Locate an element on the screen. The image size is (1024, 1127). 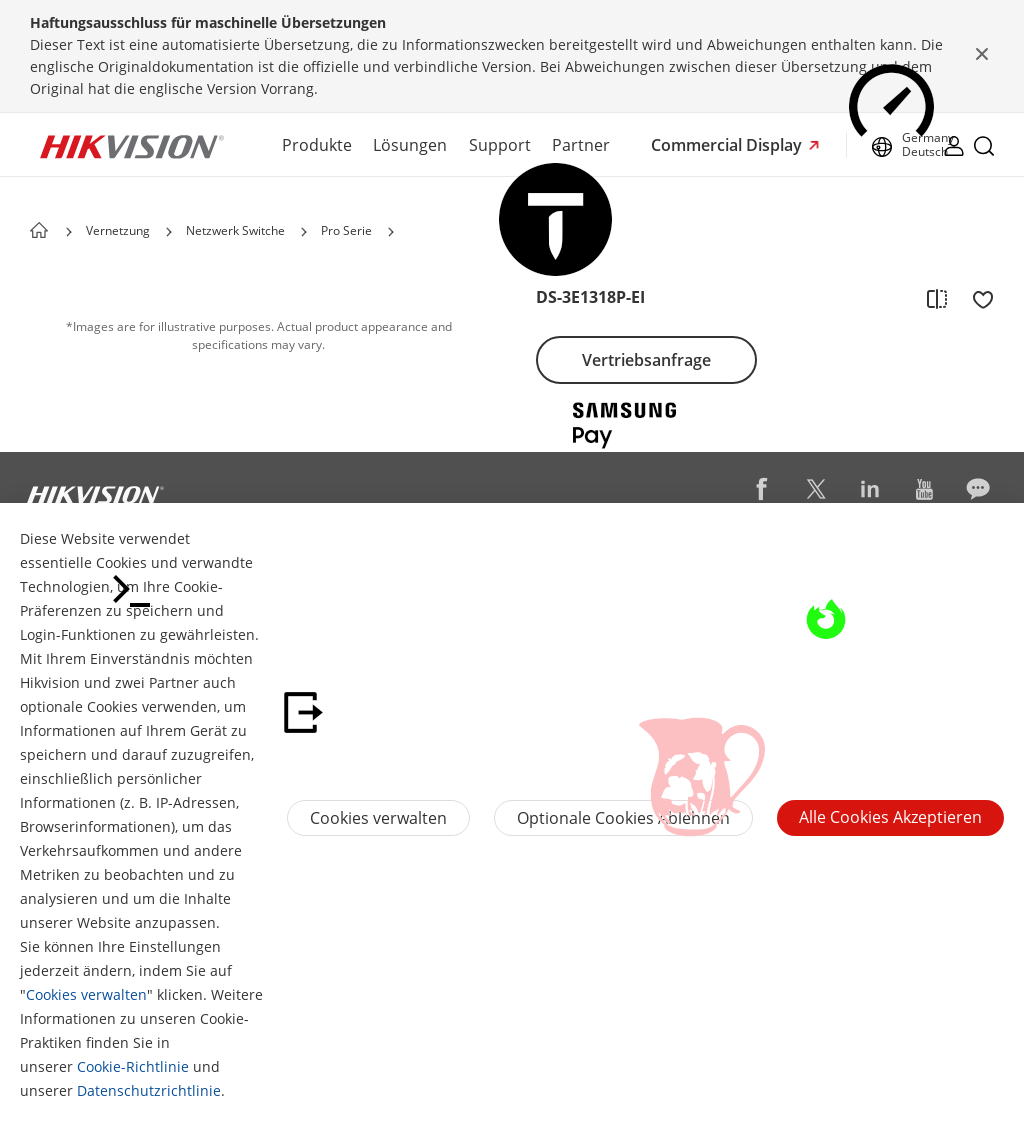
log out of your account is located at coordinates (300, 712).